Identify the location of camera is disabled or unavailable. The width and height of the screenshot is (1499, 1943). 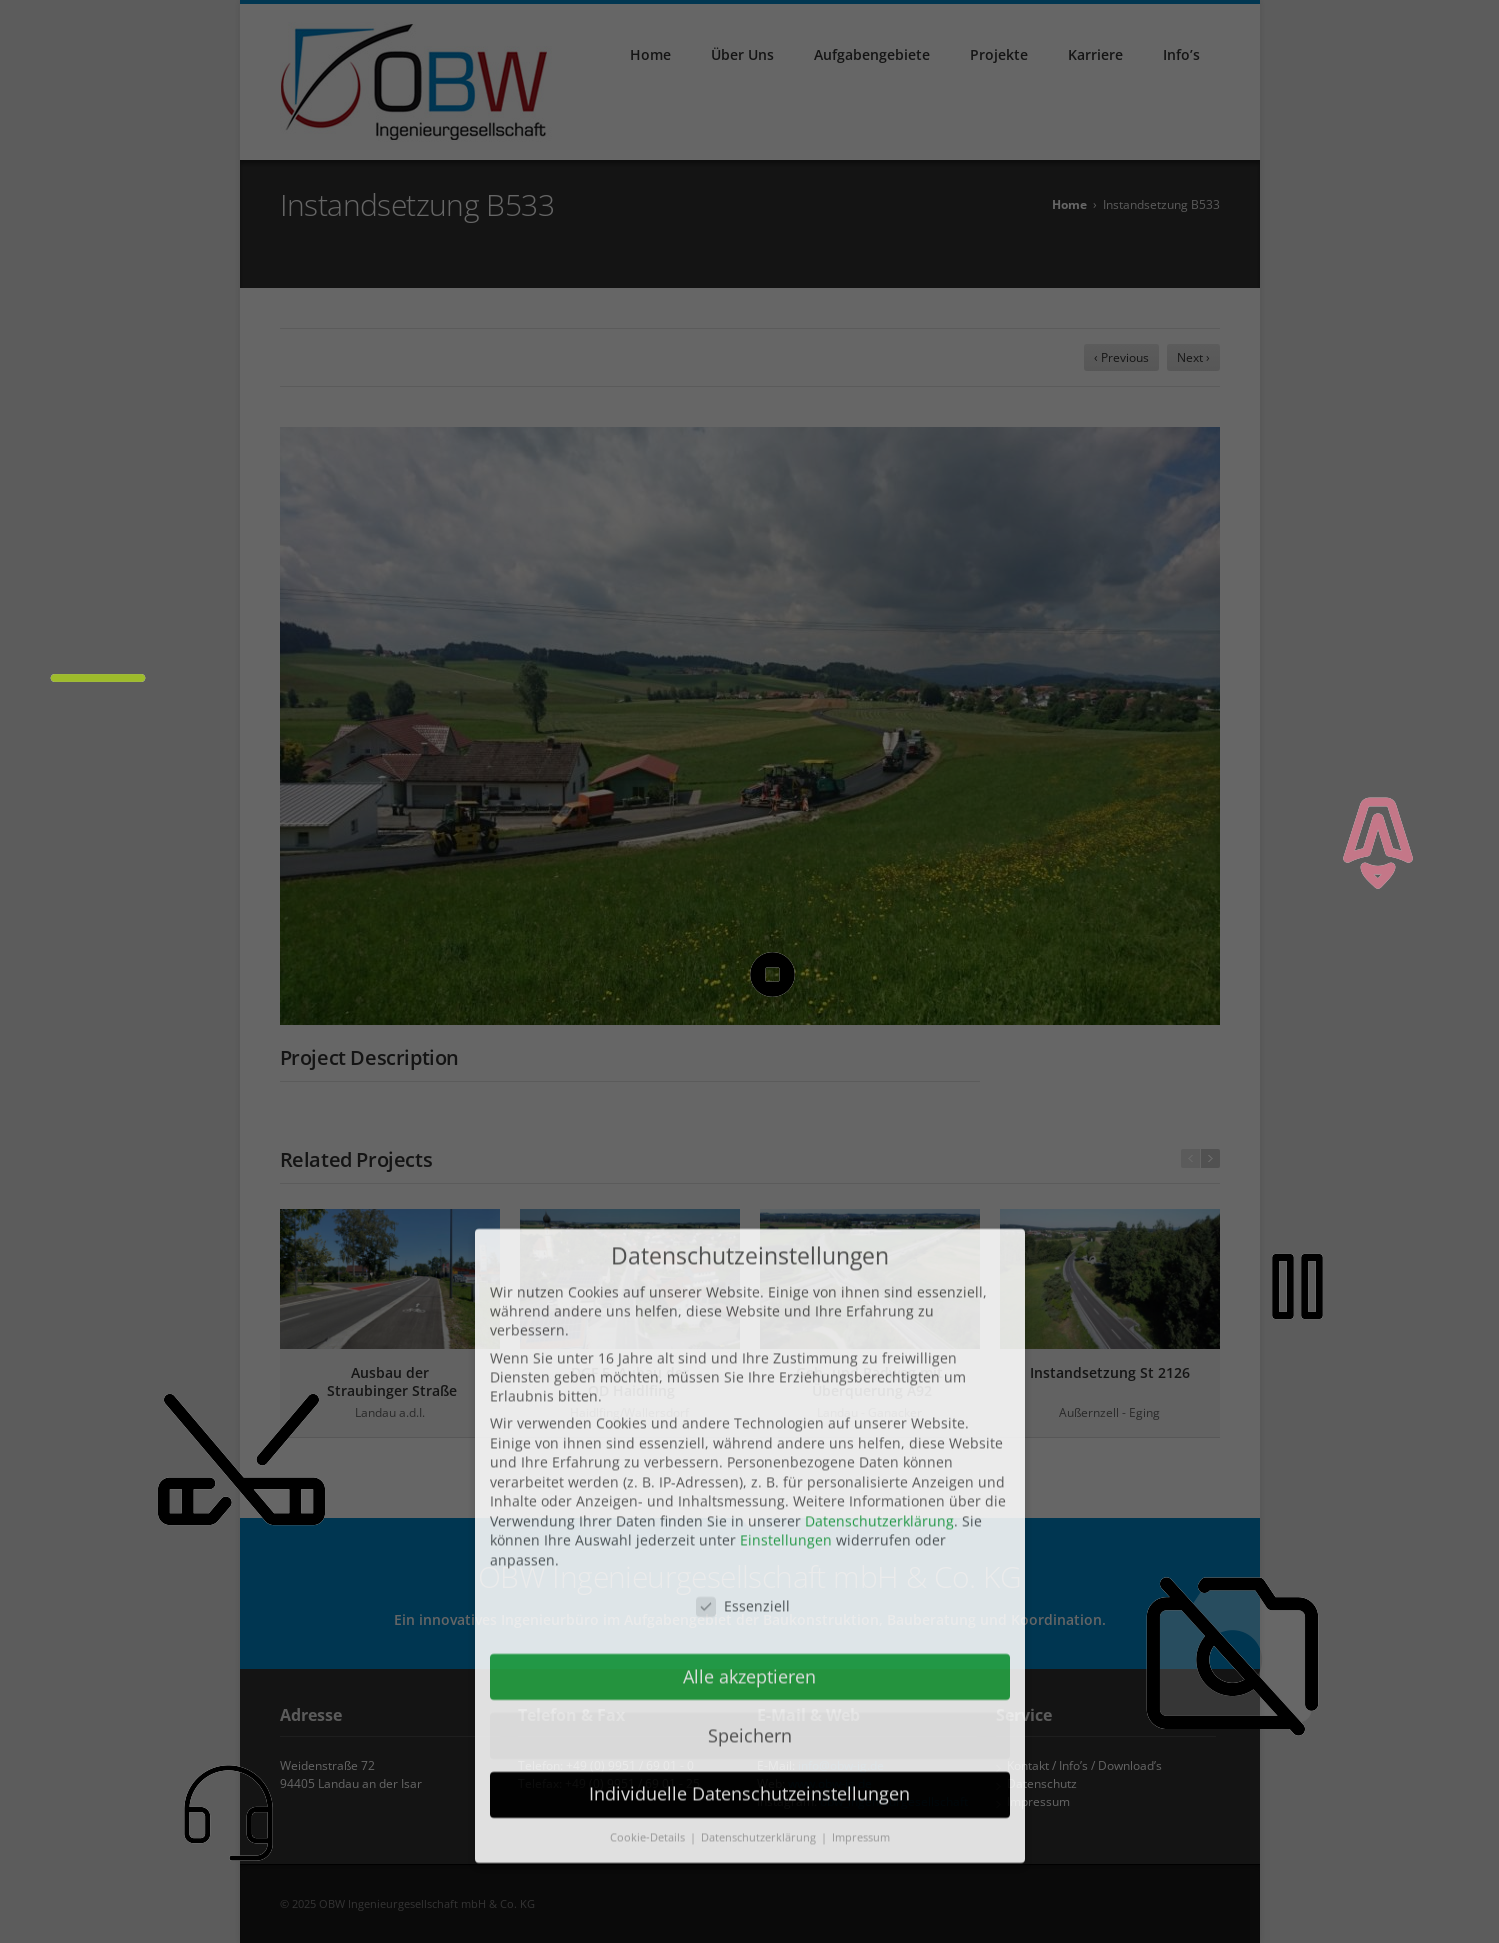
(1232, 1656).